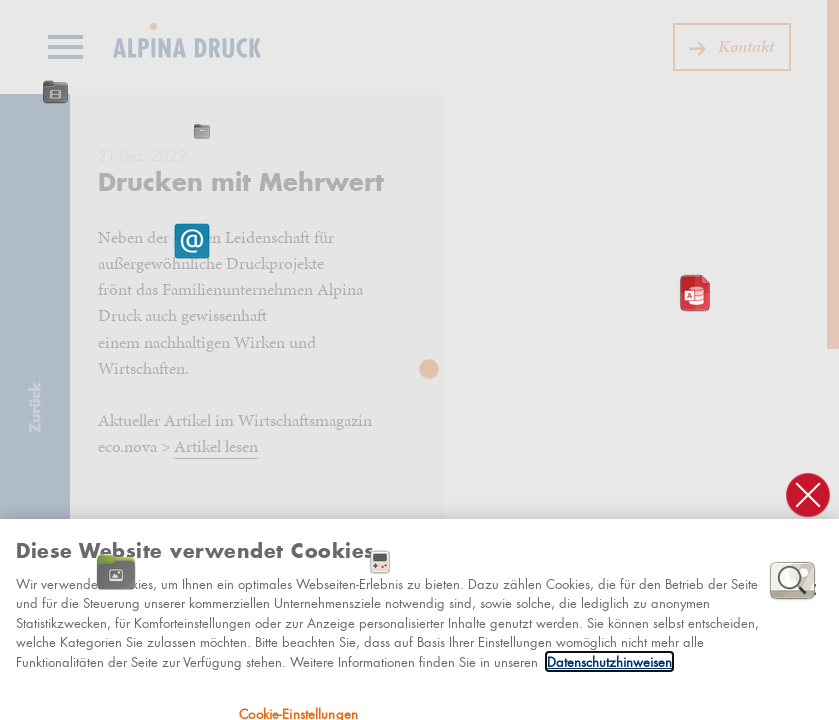  What do you see at coordinates (202, 131) in the screenshot?
I see `open the file manager` at bounding box center [202, 131].